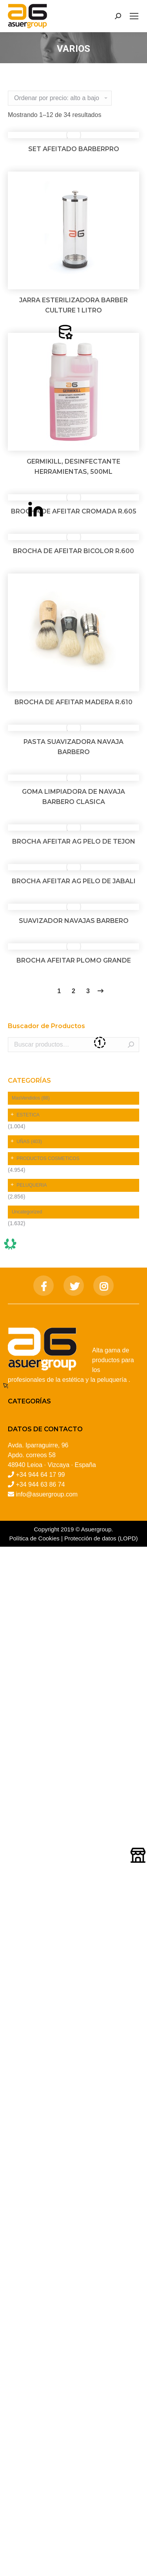  Describe the element at coordinates (65, 332) in the screenshot. I see `mark a database as a favorite` at that location.